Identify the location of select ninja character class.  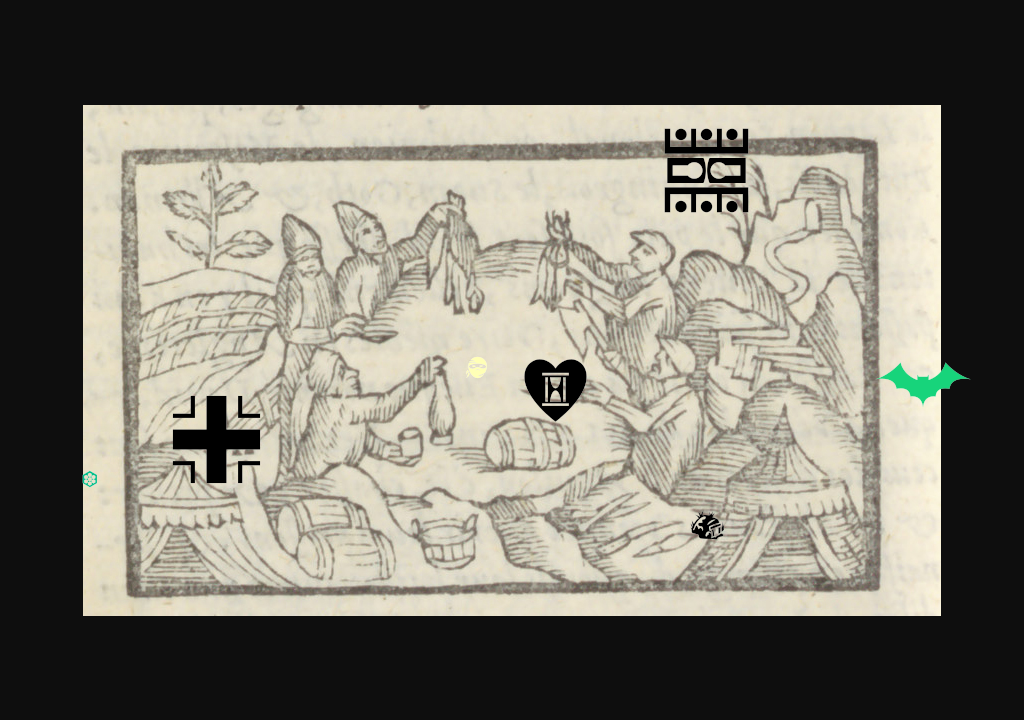
(476, 367).